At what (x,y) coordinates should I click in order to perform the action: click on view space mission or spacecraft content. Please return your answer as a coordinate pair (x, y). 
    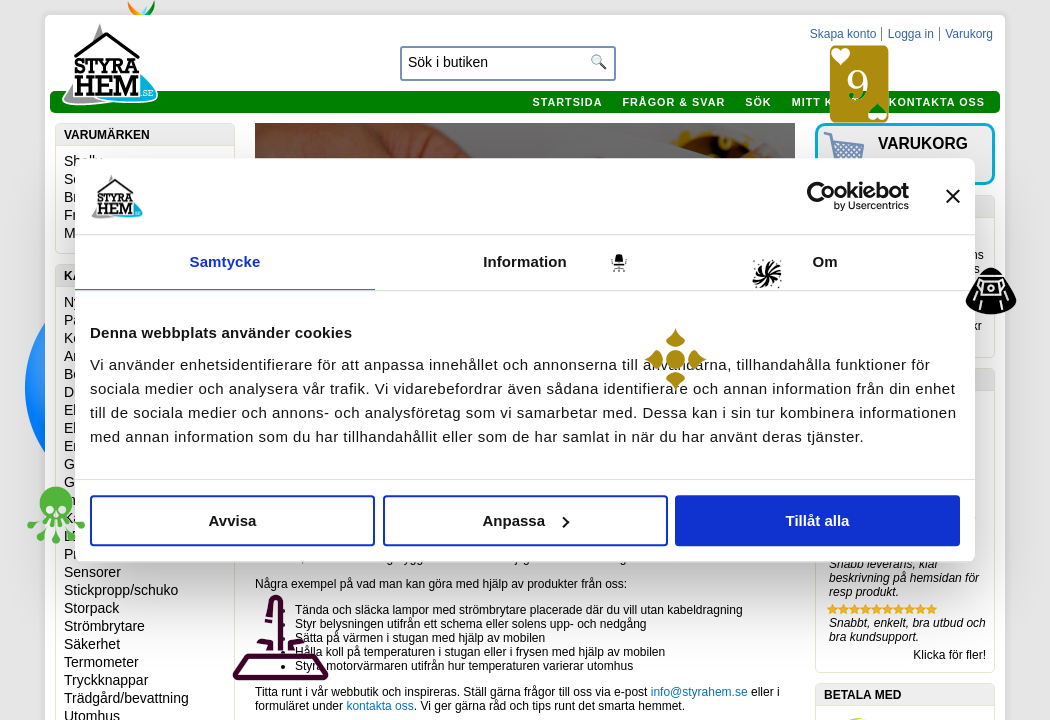
    Looking at the image, I should click on (991, 291).